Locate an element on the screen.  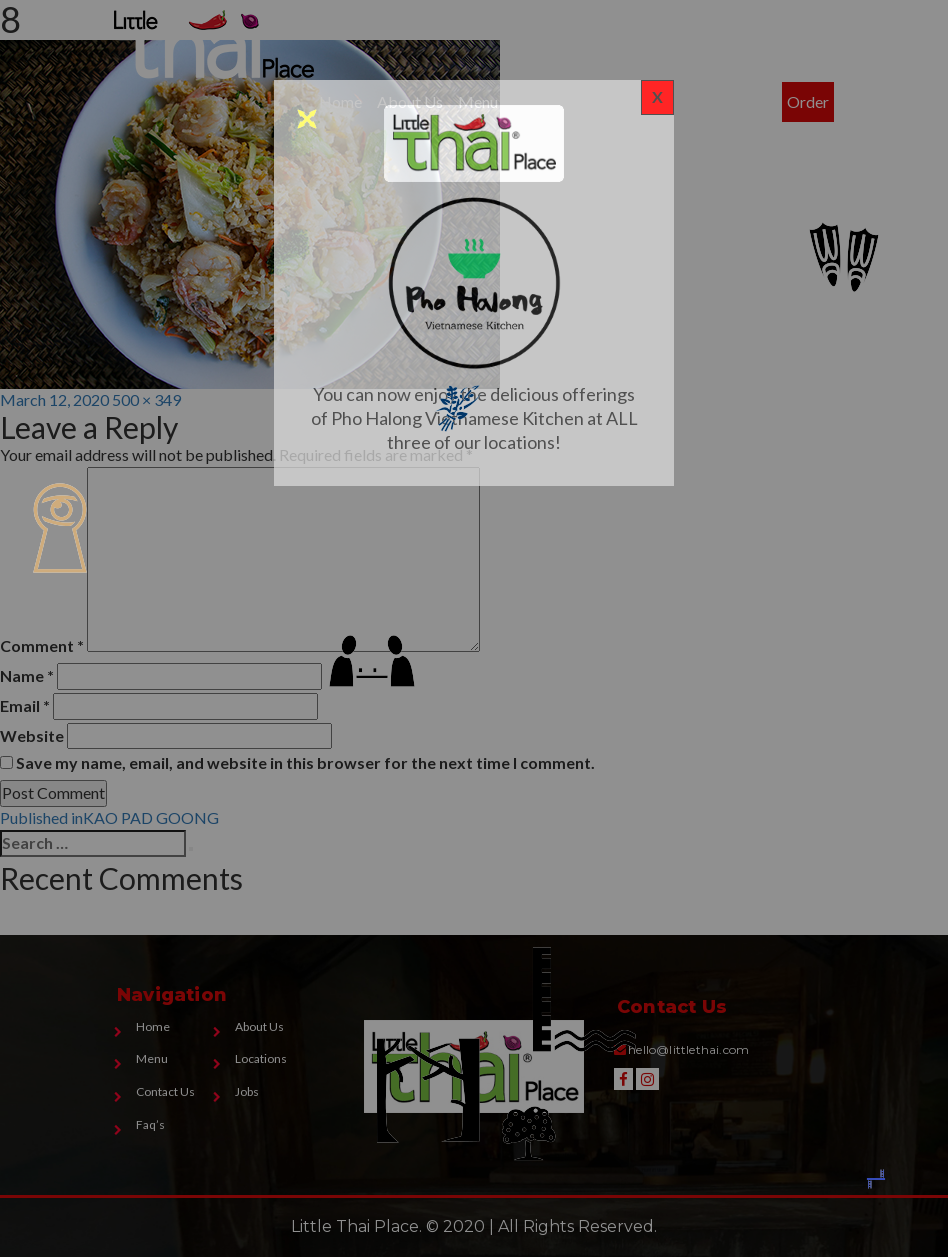
indicates low tide conditions is located at coordinates (581, 999).